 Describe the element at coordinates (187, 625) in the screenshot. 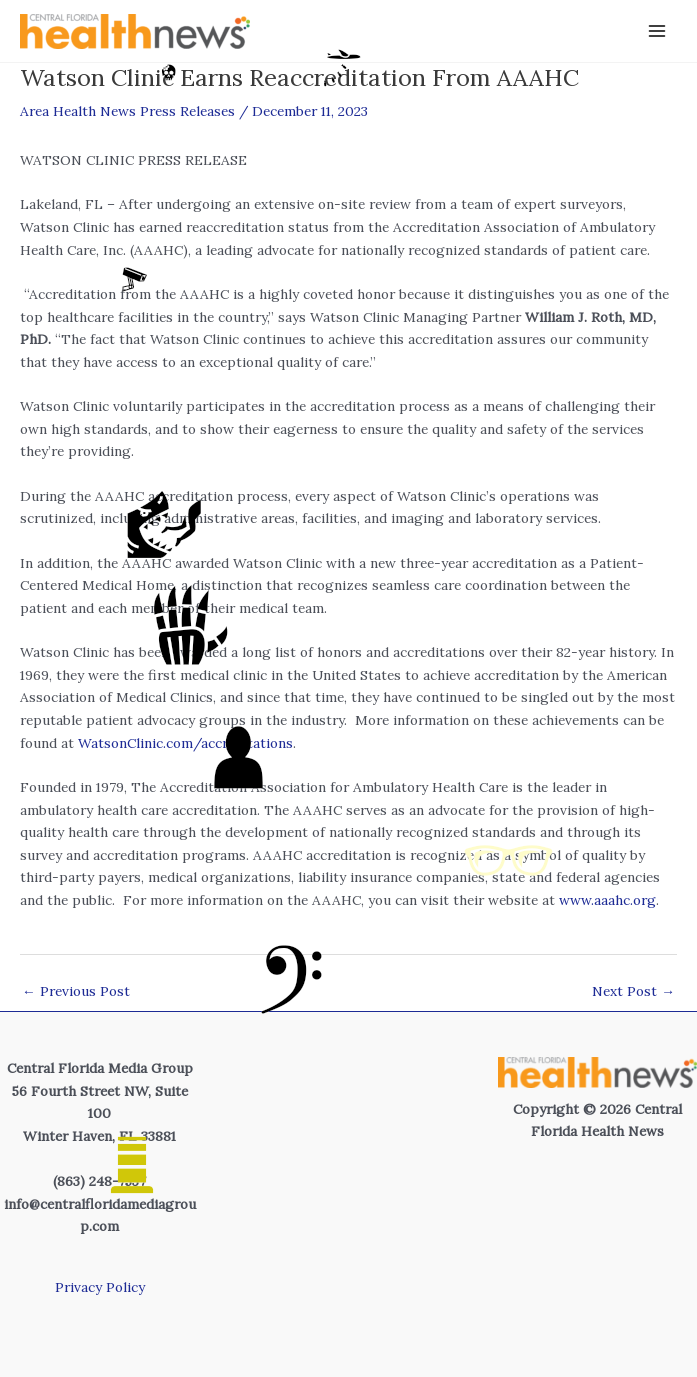

I see `robotic or mechanical hand ability in a game` at that location.